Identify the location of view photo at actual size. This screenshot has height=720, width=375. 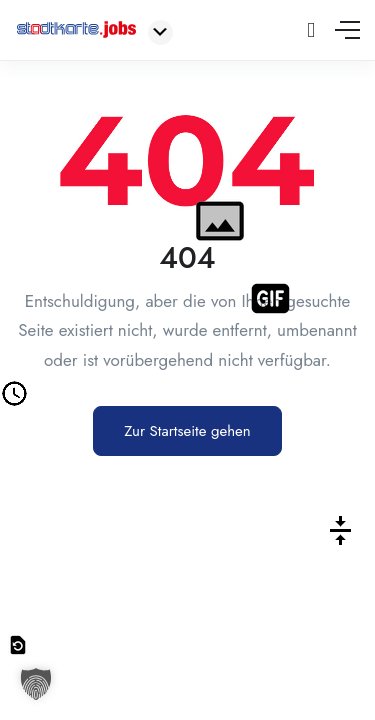
(220, 221).